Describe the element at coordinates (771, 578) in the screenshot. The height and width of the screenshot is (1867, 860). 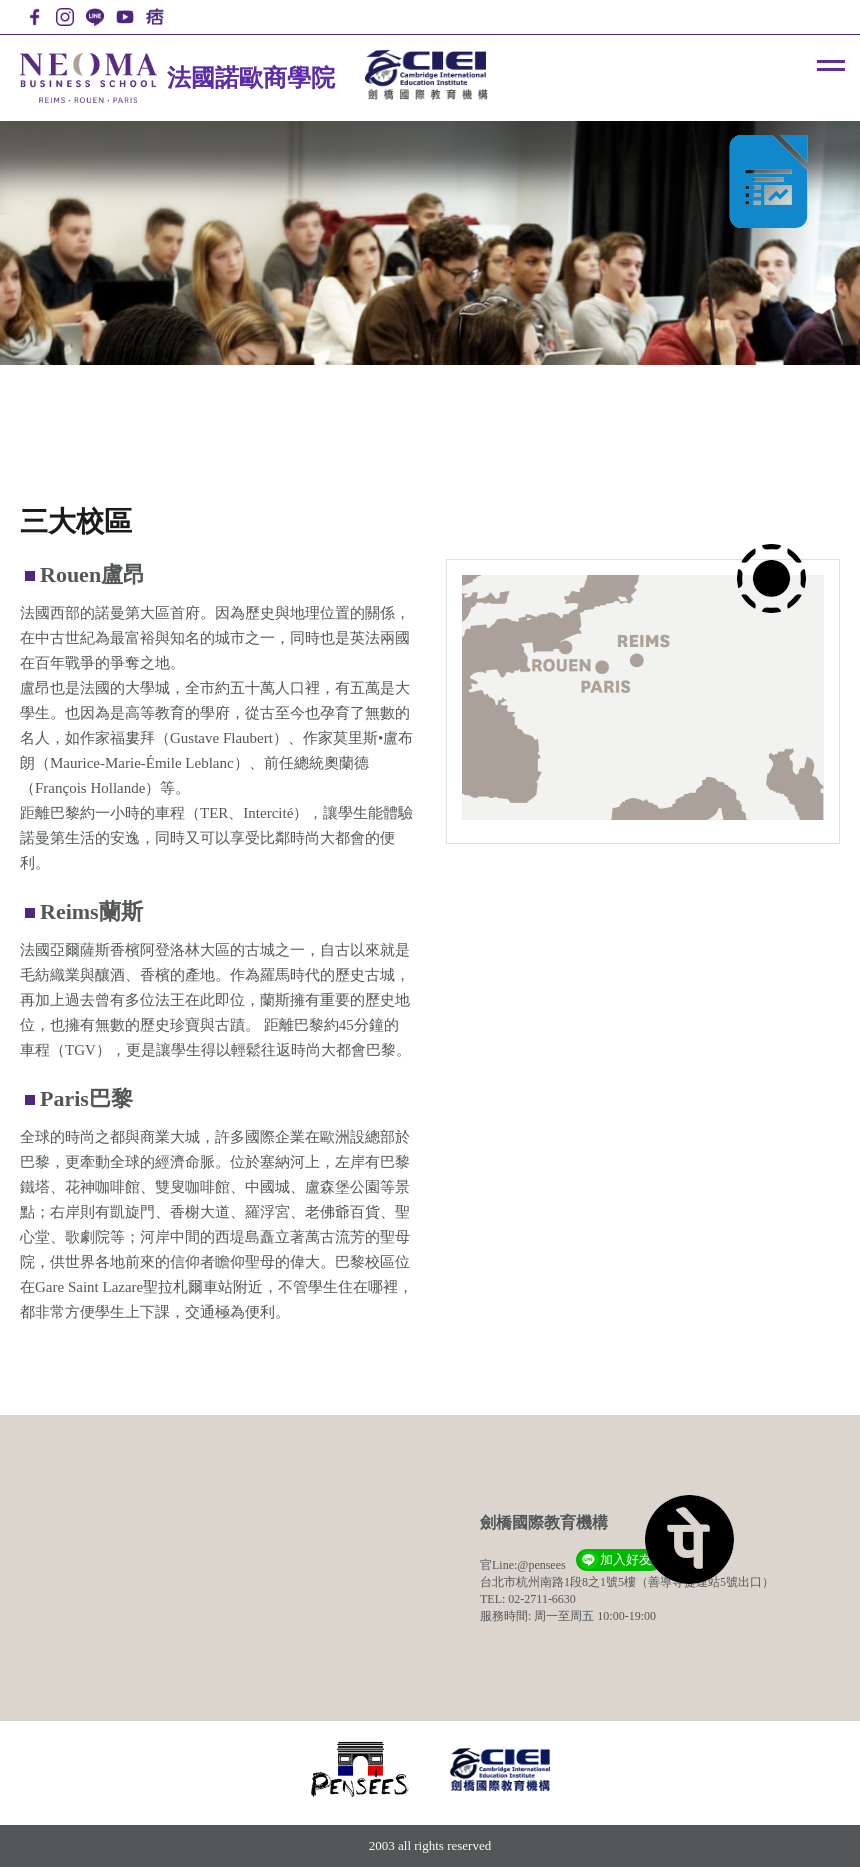
I see `open localsend app for local file sharing` at that location.